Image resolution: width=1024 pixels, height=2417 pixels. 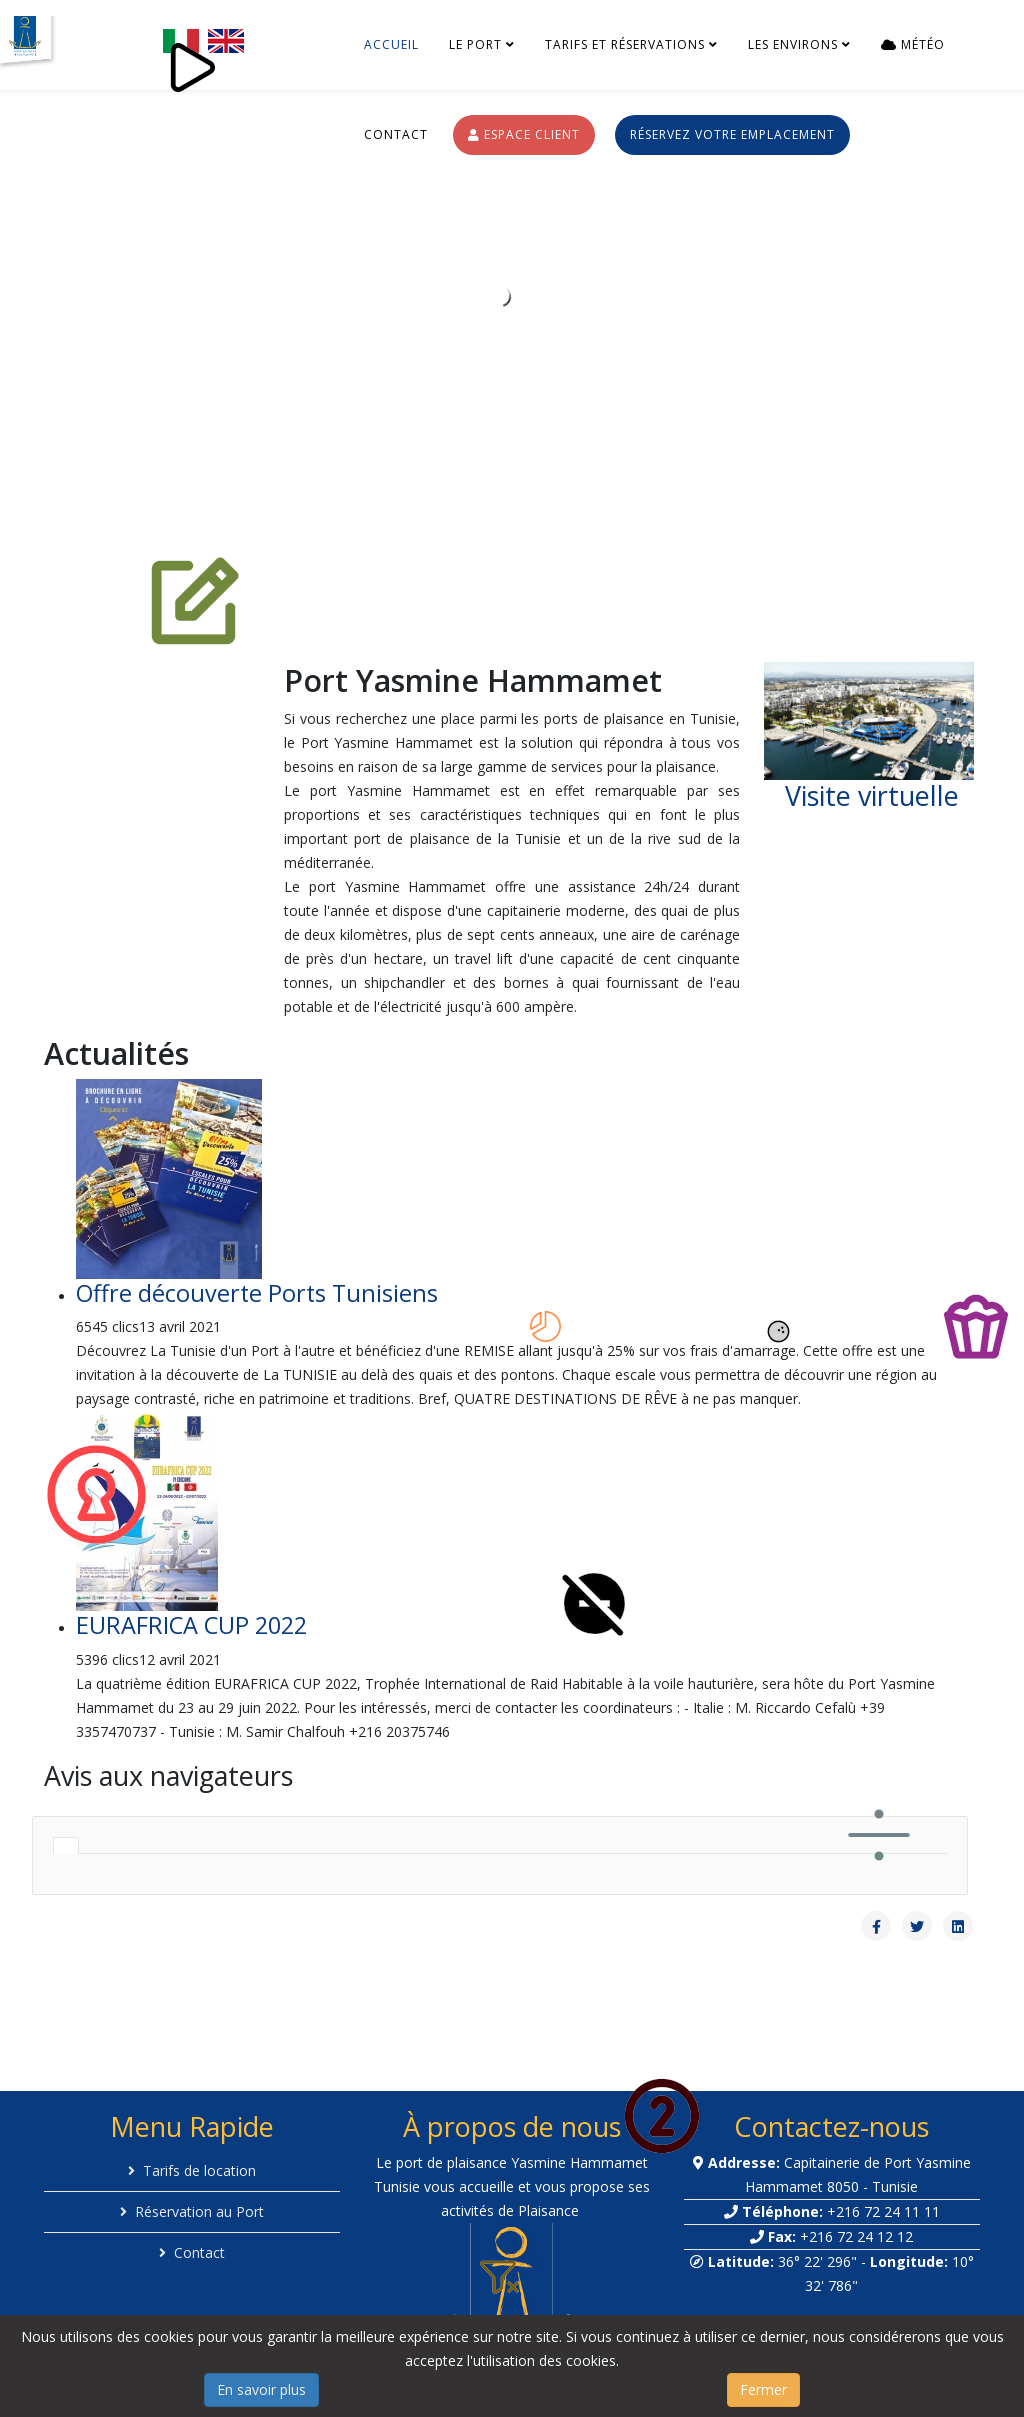 I want to click on view analytics or statistics breakdown, so click(x=545, y=1326).